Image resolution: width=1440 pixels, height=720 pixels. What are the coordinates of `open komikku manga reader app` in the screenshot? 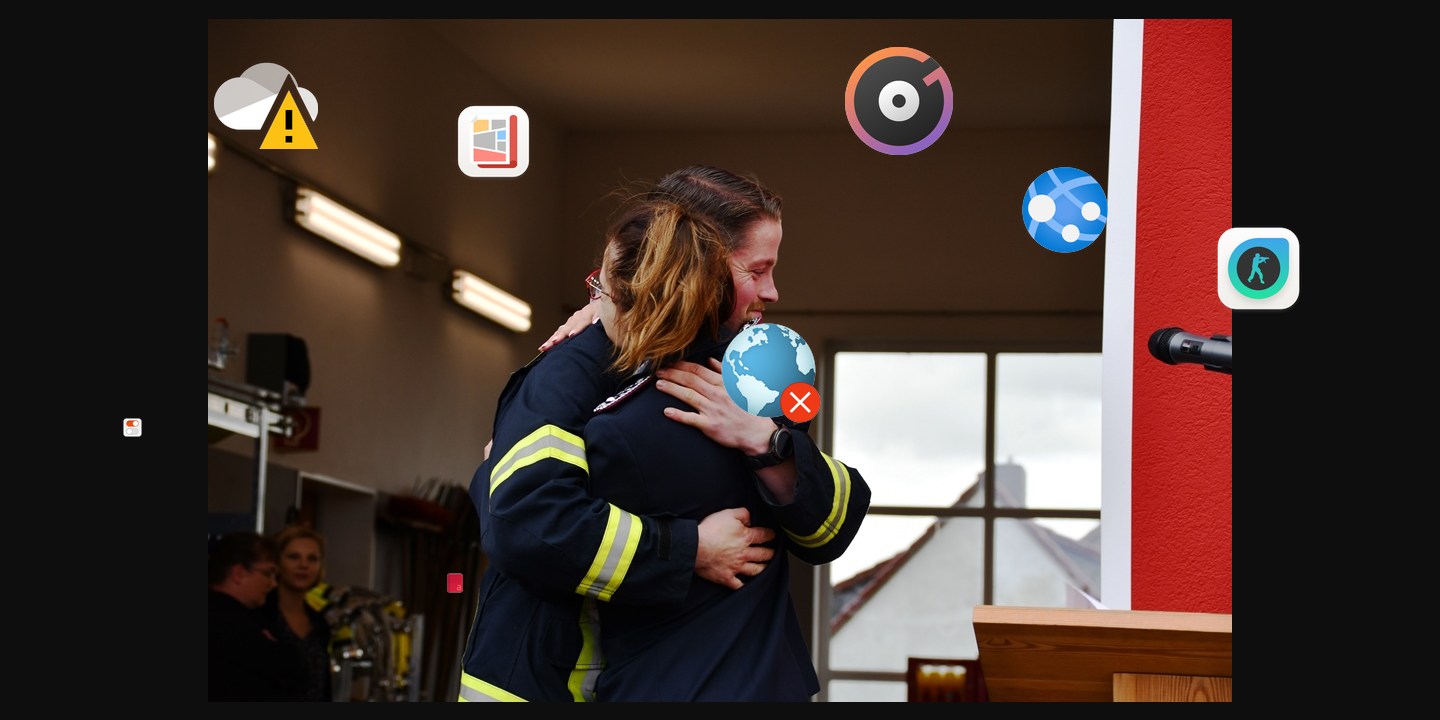 It's located at (493, 141).